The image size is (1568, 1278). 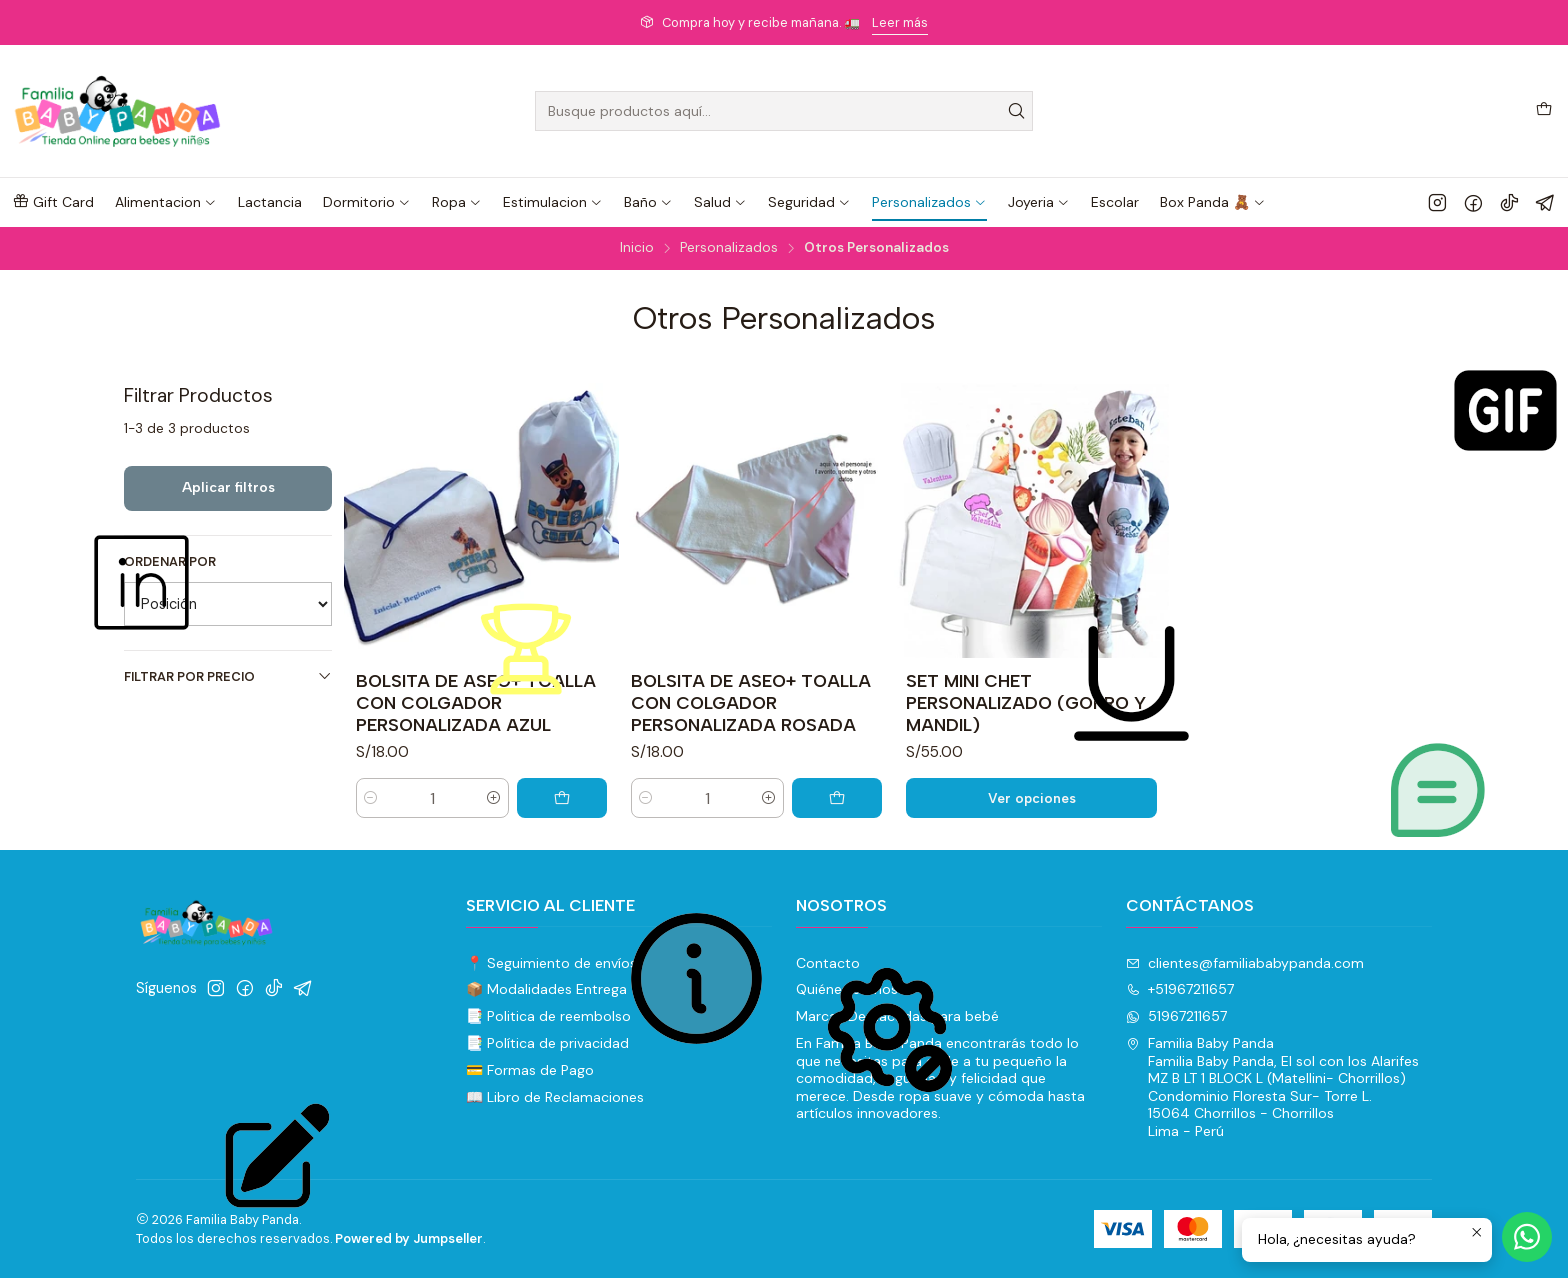 I want to click on edit or compose a new document, so click(x=275, y=1157).